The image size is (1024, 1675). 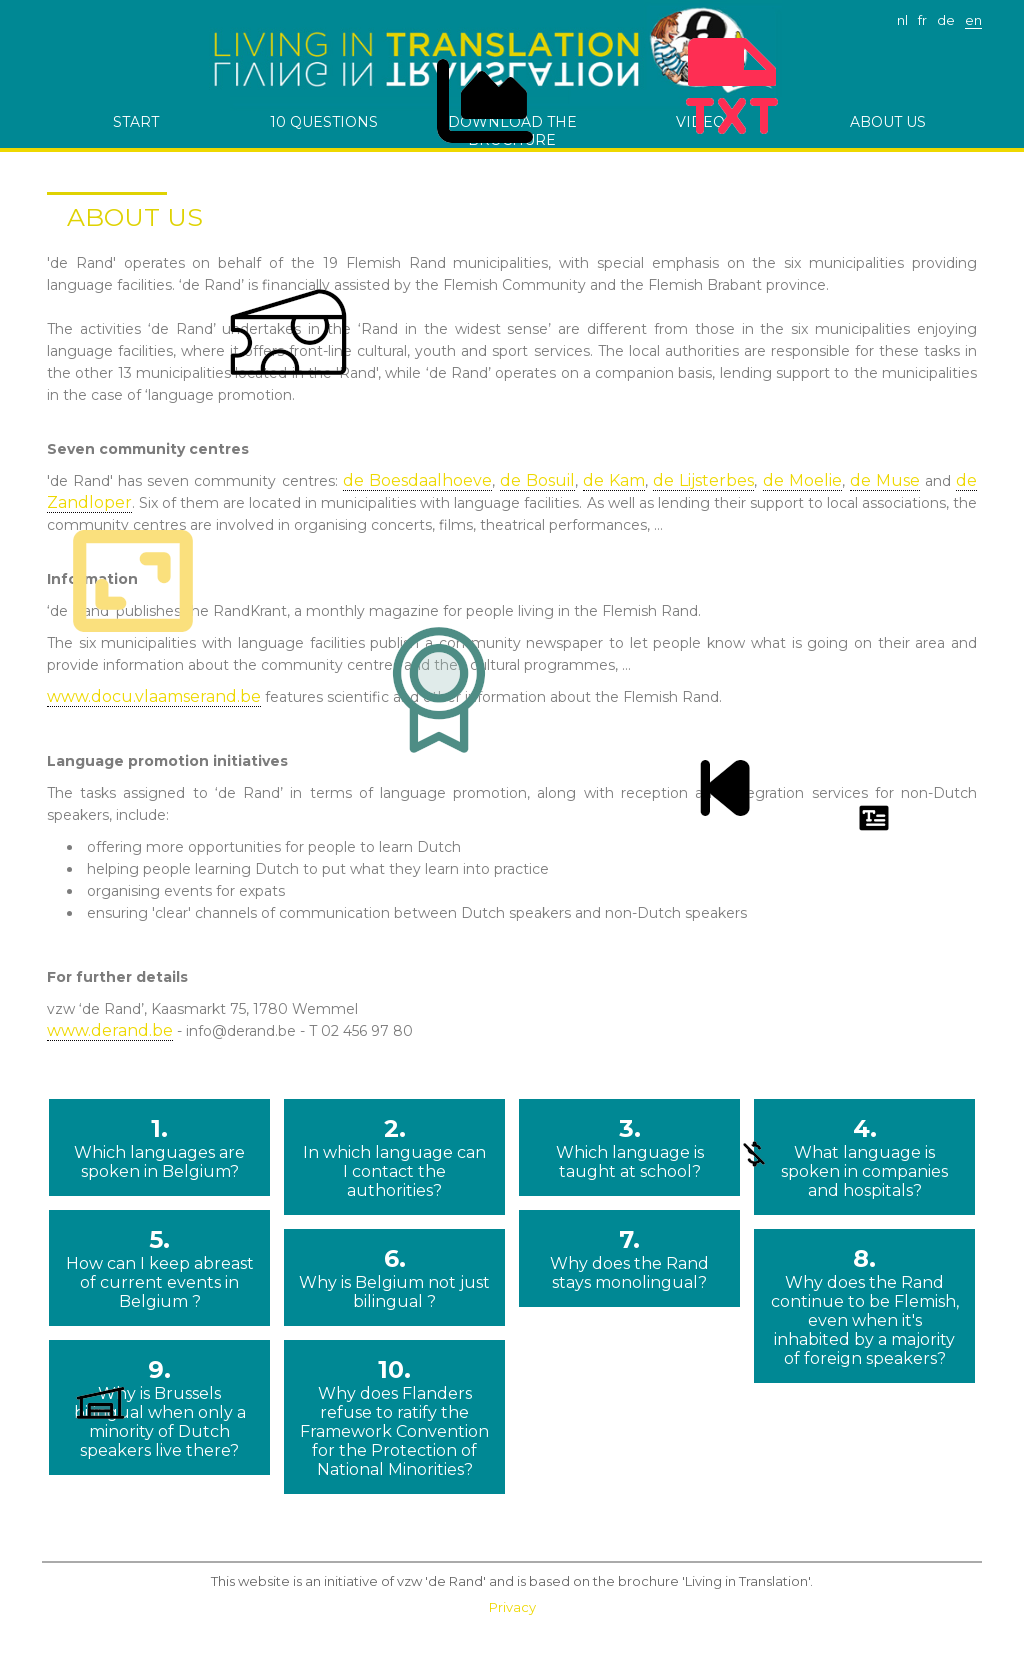 I want to click on read articles from The New York Times, so click(x=874, y=818).